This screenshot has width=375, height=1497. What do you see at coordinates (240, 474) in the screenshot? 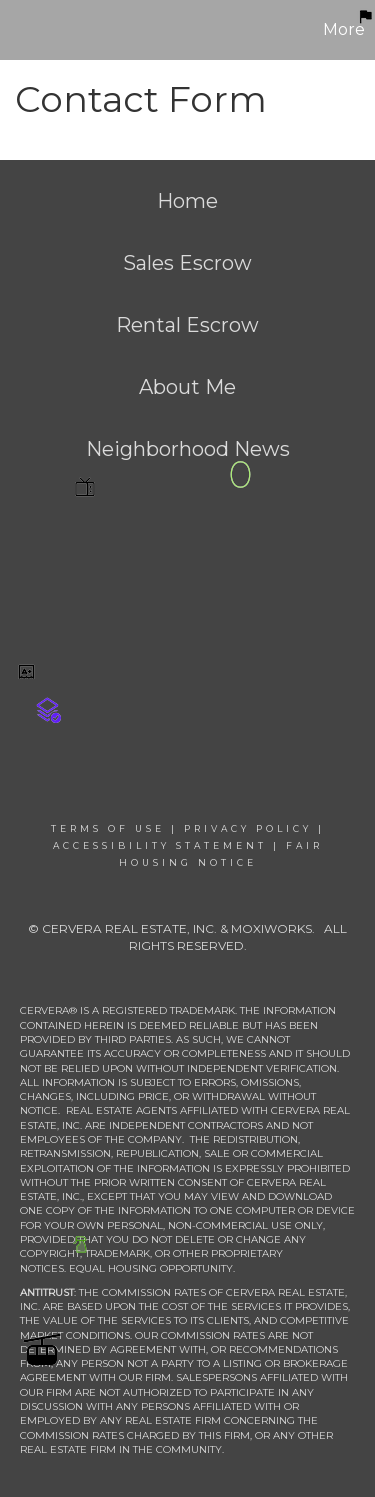
I see `represents the number zero in a numeric input or display` at bounding box center [240, 474].